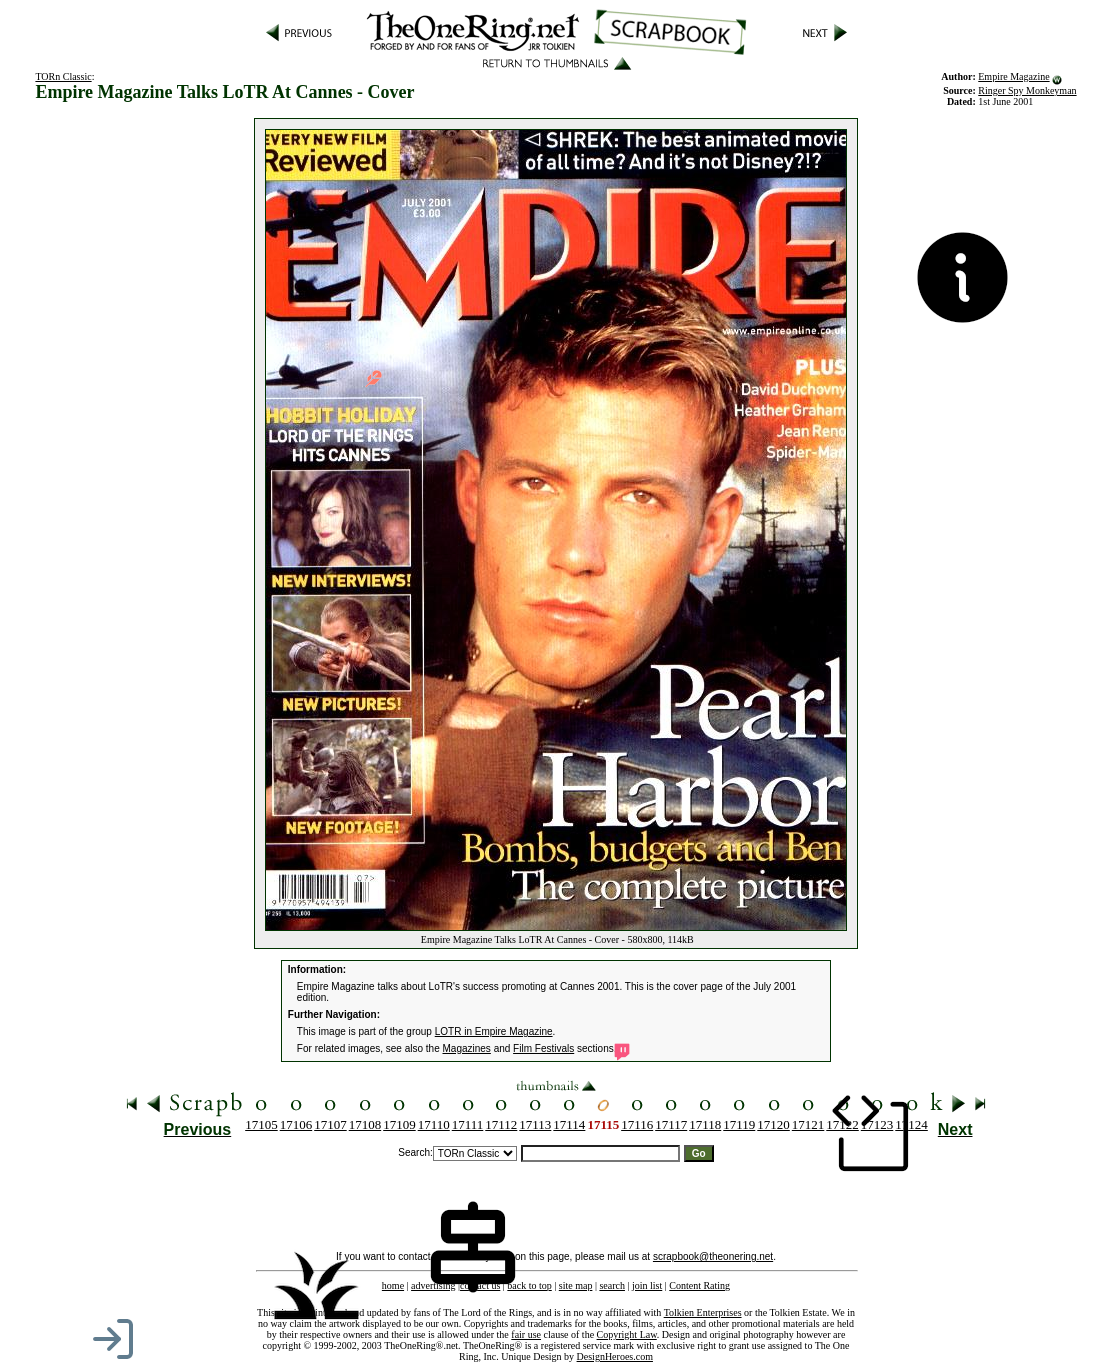 Image resolution: width=1112 pixels, height=1370 pixels. I want to click on sign in to your account, so click(113, 1339).